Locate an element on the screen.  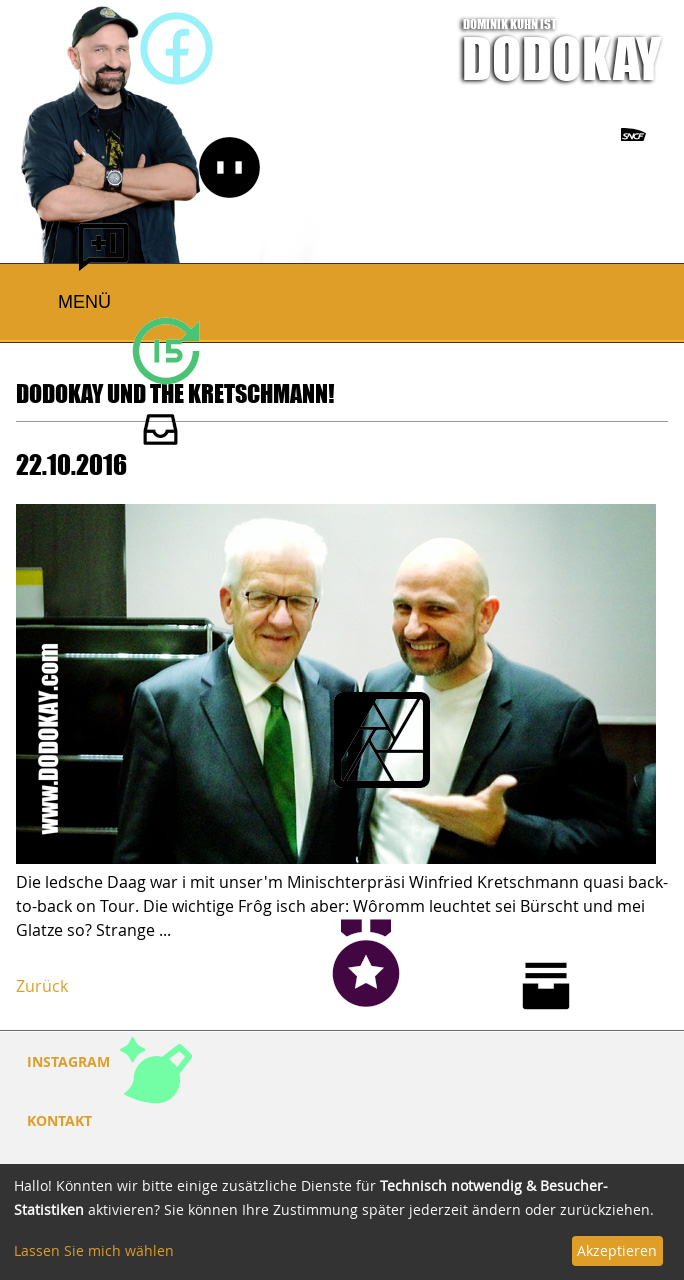
access archived files or documents is located at coordinates (546, 986).